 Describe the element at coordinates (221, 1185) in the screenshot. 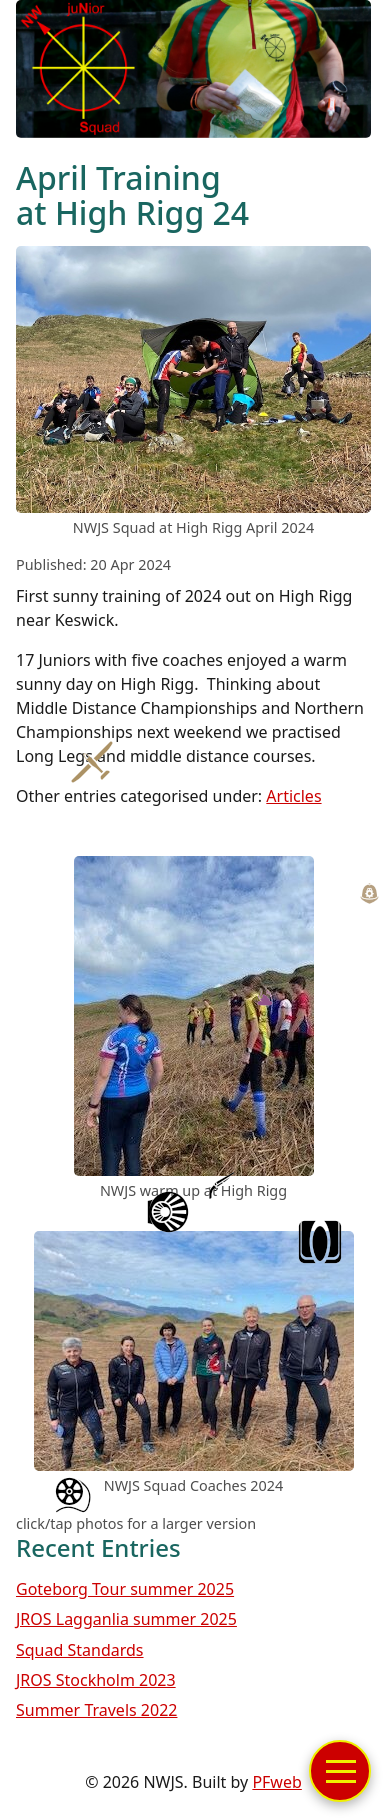

I see `select sawed-off shotgun weapon` at that location.